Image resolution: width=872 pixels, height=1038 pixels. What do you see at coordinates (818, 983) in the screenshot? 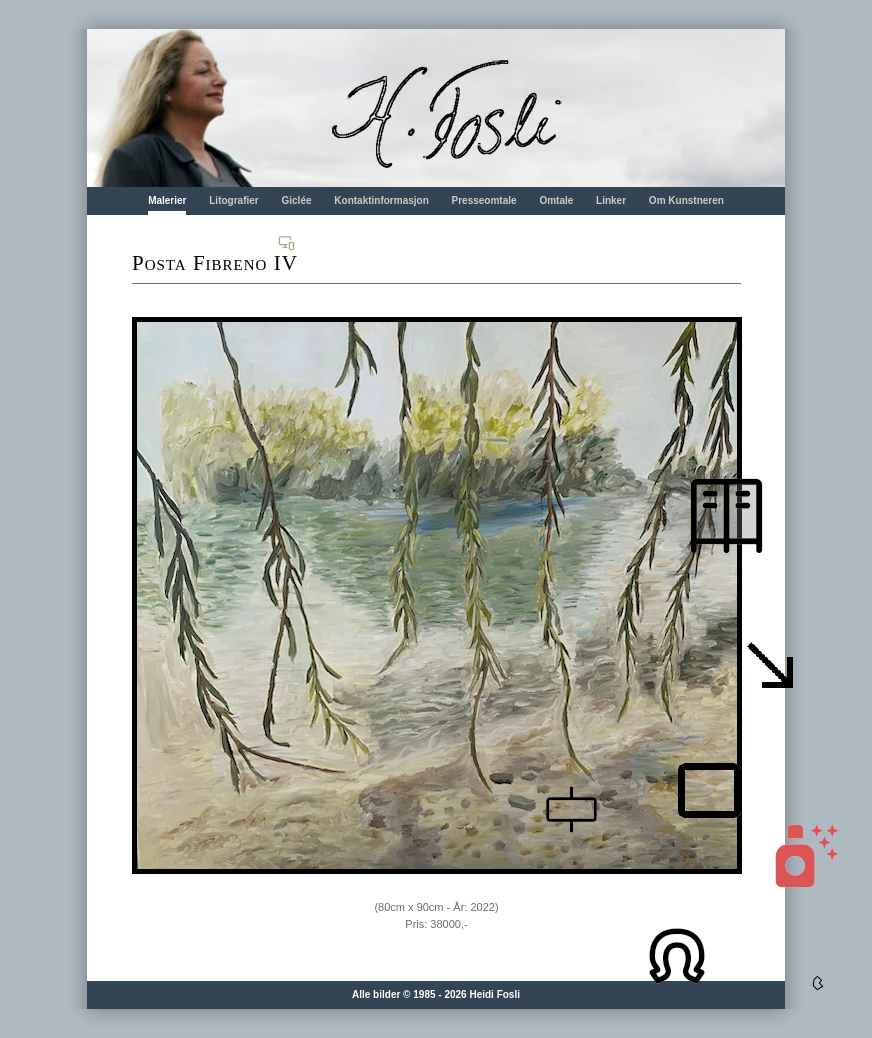
I see `bulma CSS framework logo` at bounding box center [818, 983].